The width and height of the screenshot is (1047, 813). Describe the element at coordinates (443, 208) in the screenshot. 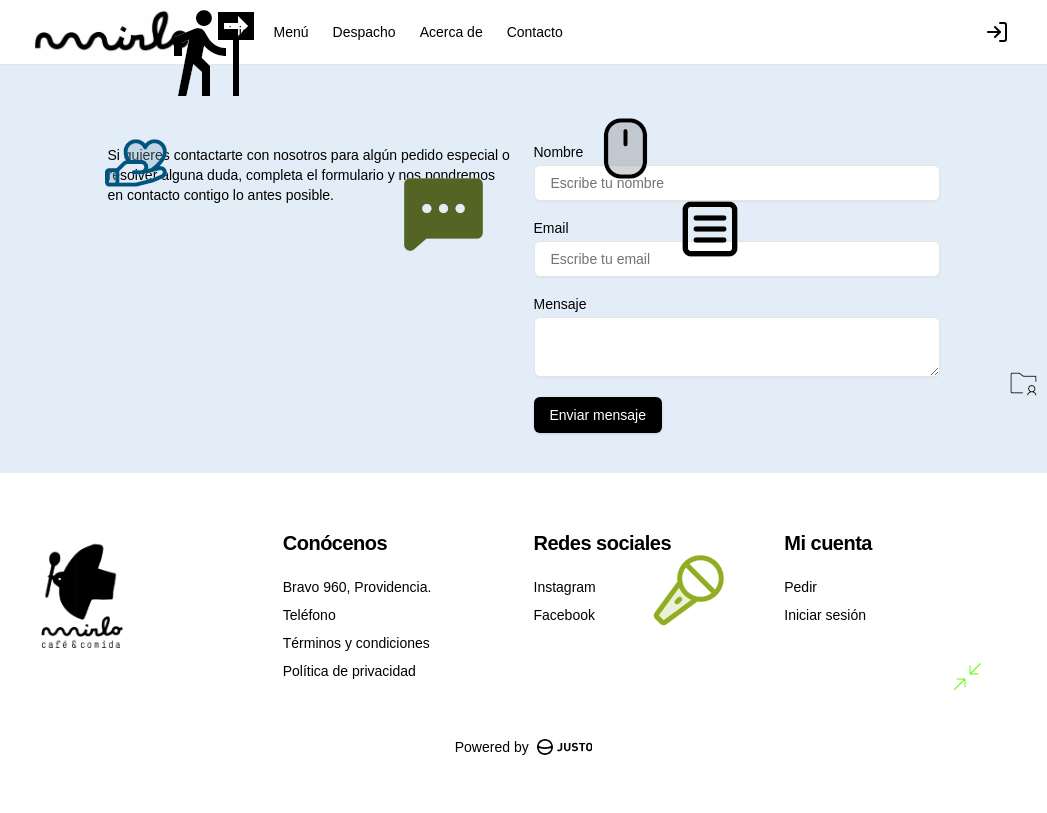

I see `open chat or messaging` at that location.